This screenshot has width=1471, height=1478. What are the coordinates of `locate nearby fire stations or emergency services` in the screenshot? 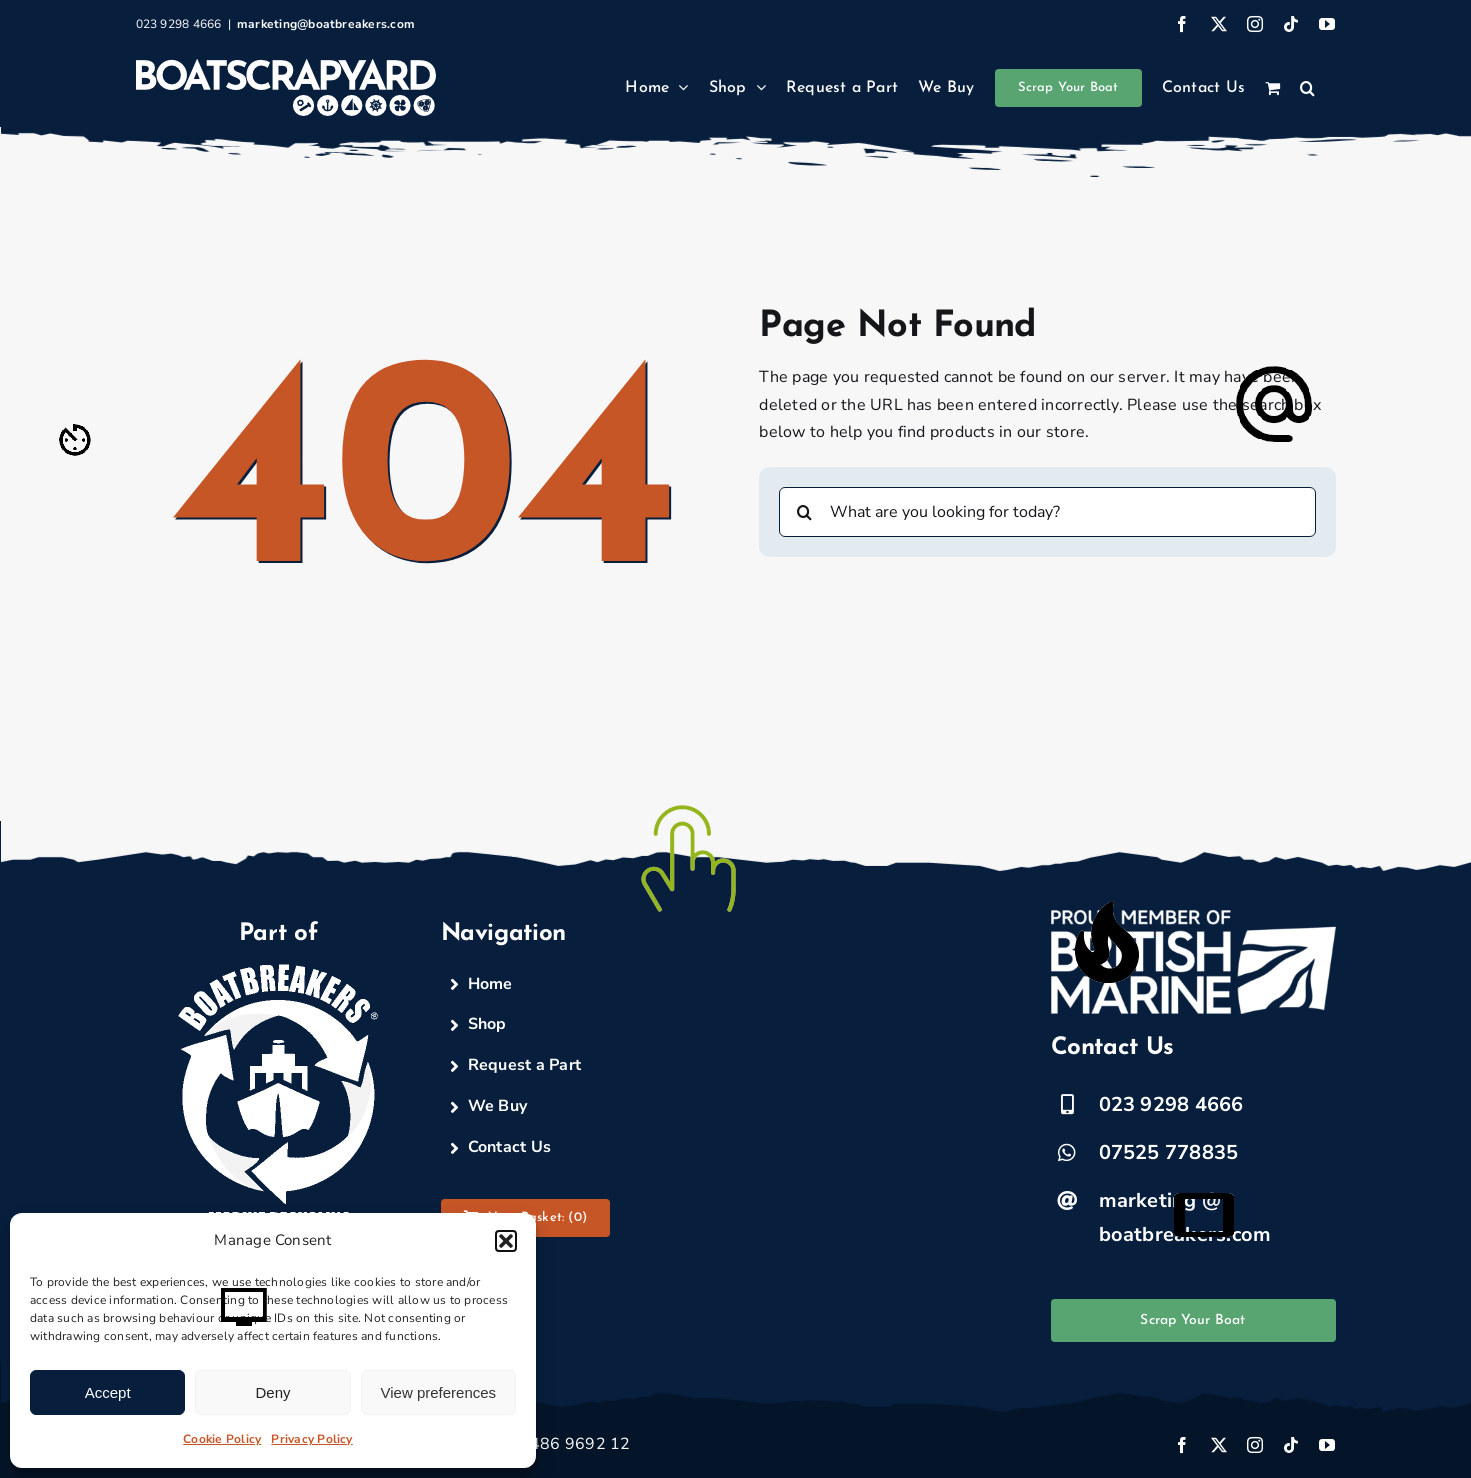 It's located at (1107, 943).